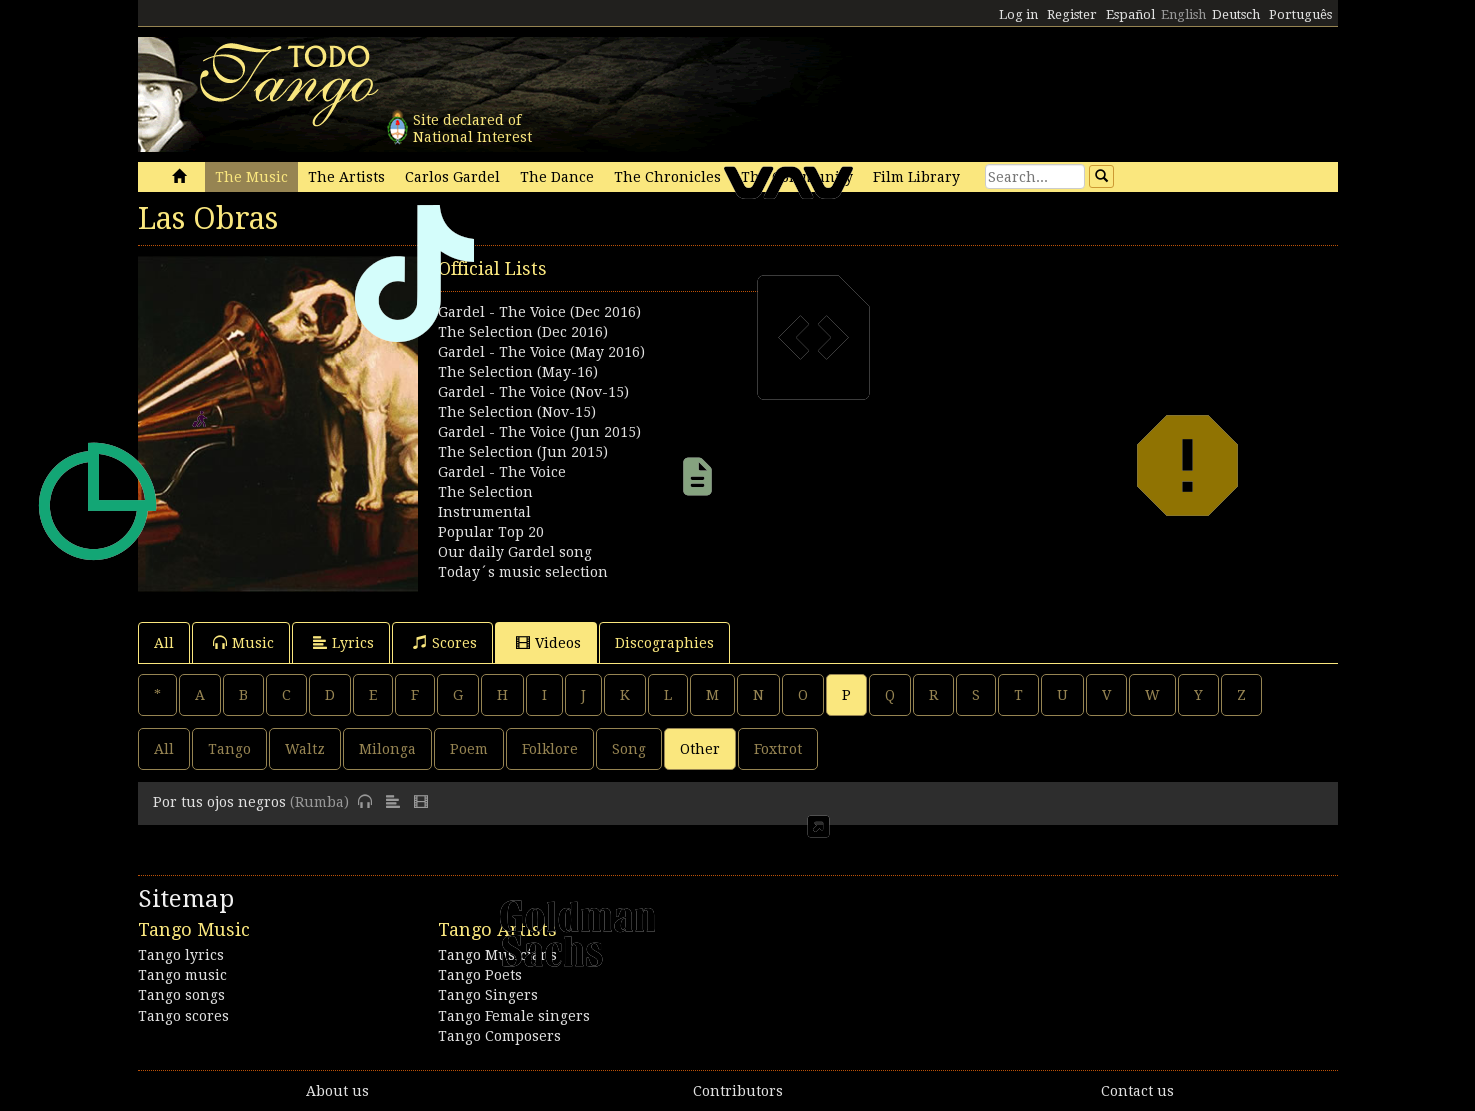  What do you see at coordinates (93, 505) in the screenshot?
I see `view business analytics or statistics` at bounding box center [93, 505].